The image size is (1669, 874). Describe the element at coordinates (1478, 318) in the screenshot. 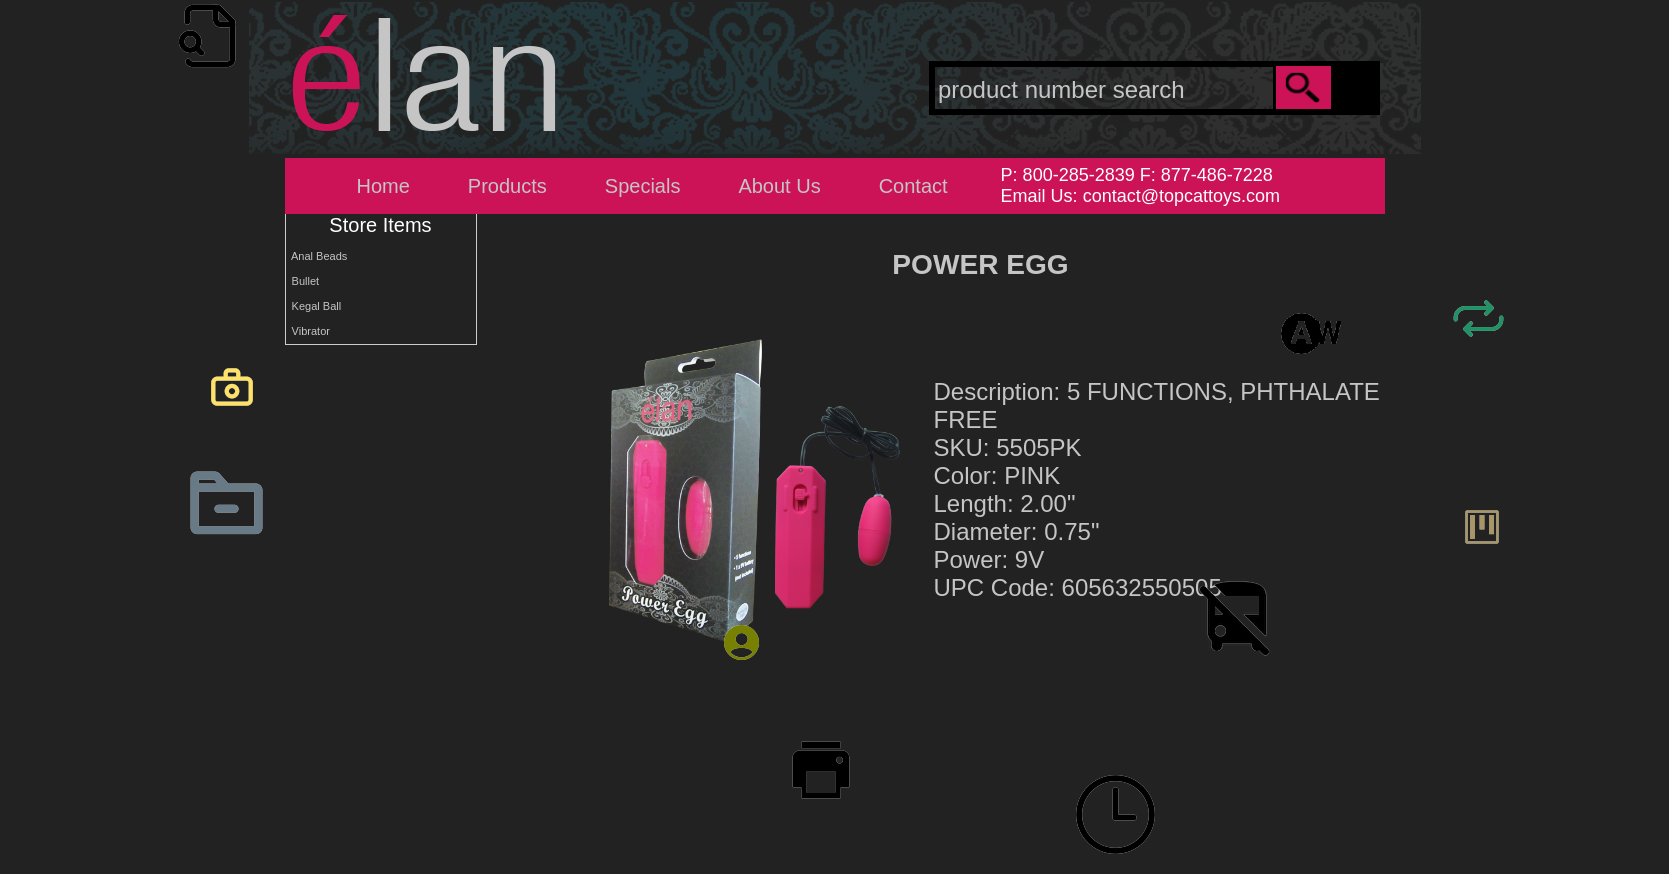

I see `enable repeat or loop playback` at that location.